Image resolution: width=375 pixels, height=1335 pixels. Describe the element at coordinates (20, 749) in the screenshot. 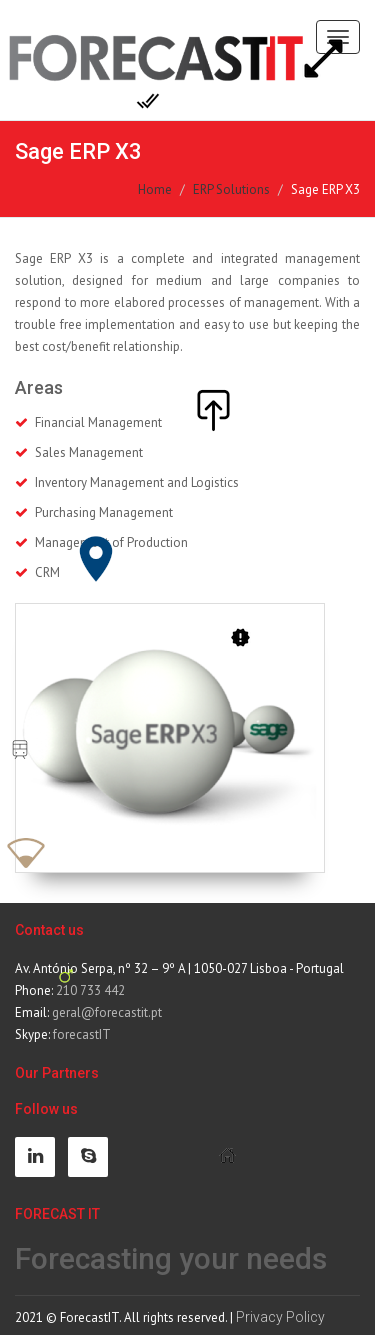

I see `view train schedules or transit options` at that location.